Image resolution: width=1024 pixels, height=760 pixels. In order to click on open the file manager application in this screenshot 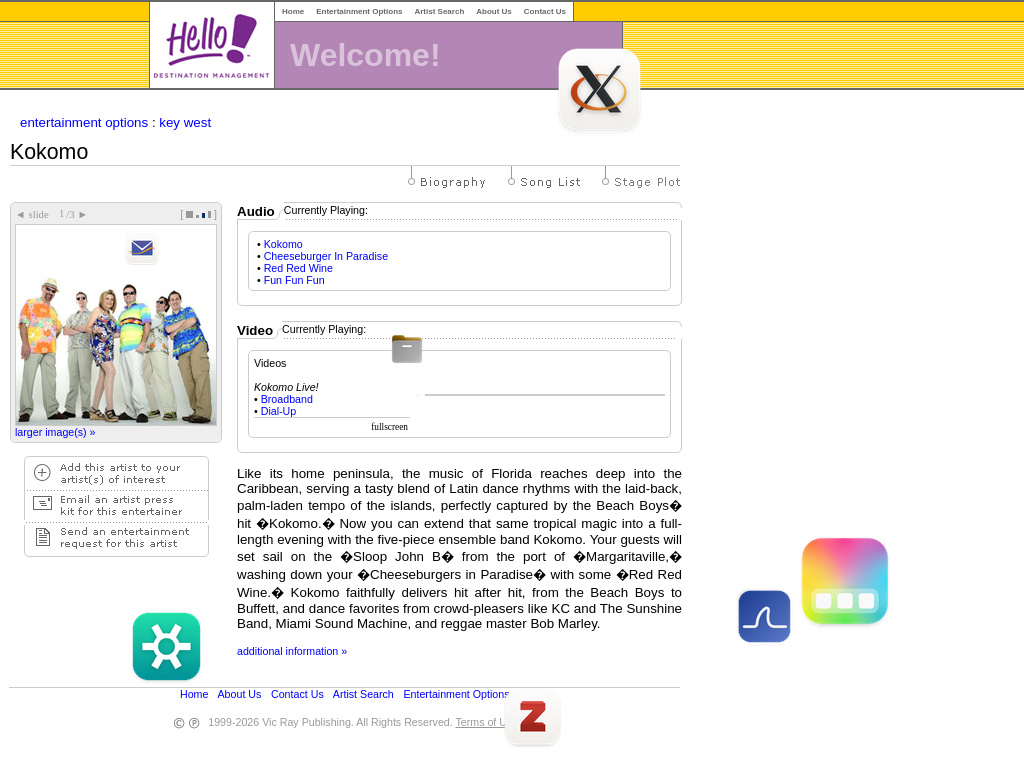, I will do `click(407, 349)`.